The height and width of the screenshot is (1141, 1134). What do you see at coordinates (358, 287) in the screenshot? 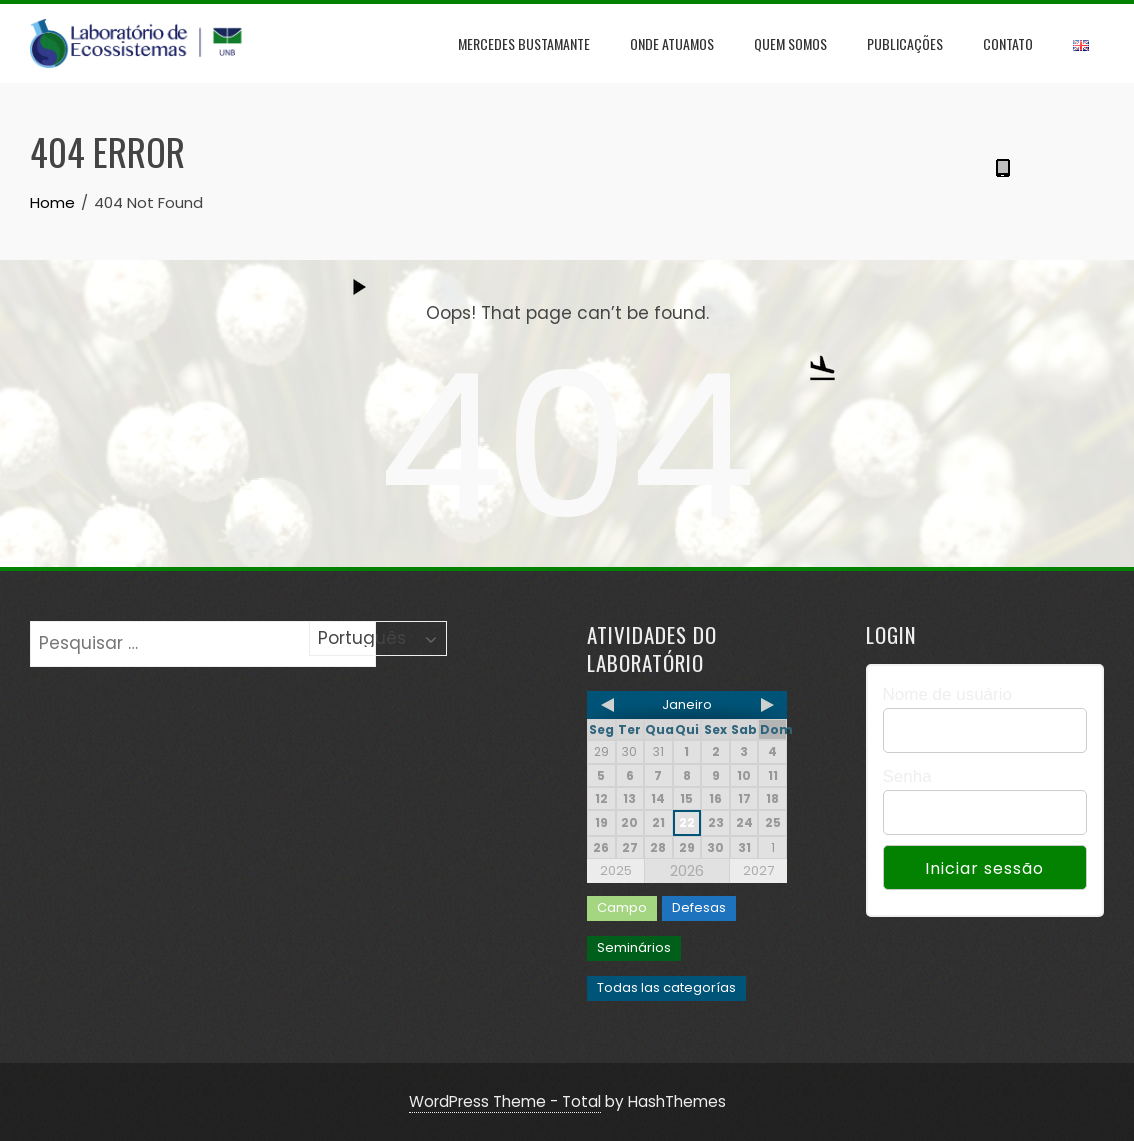
I see `start media playback` at bounding box center [358, 287].